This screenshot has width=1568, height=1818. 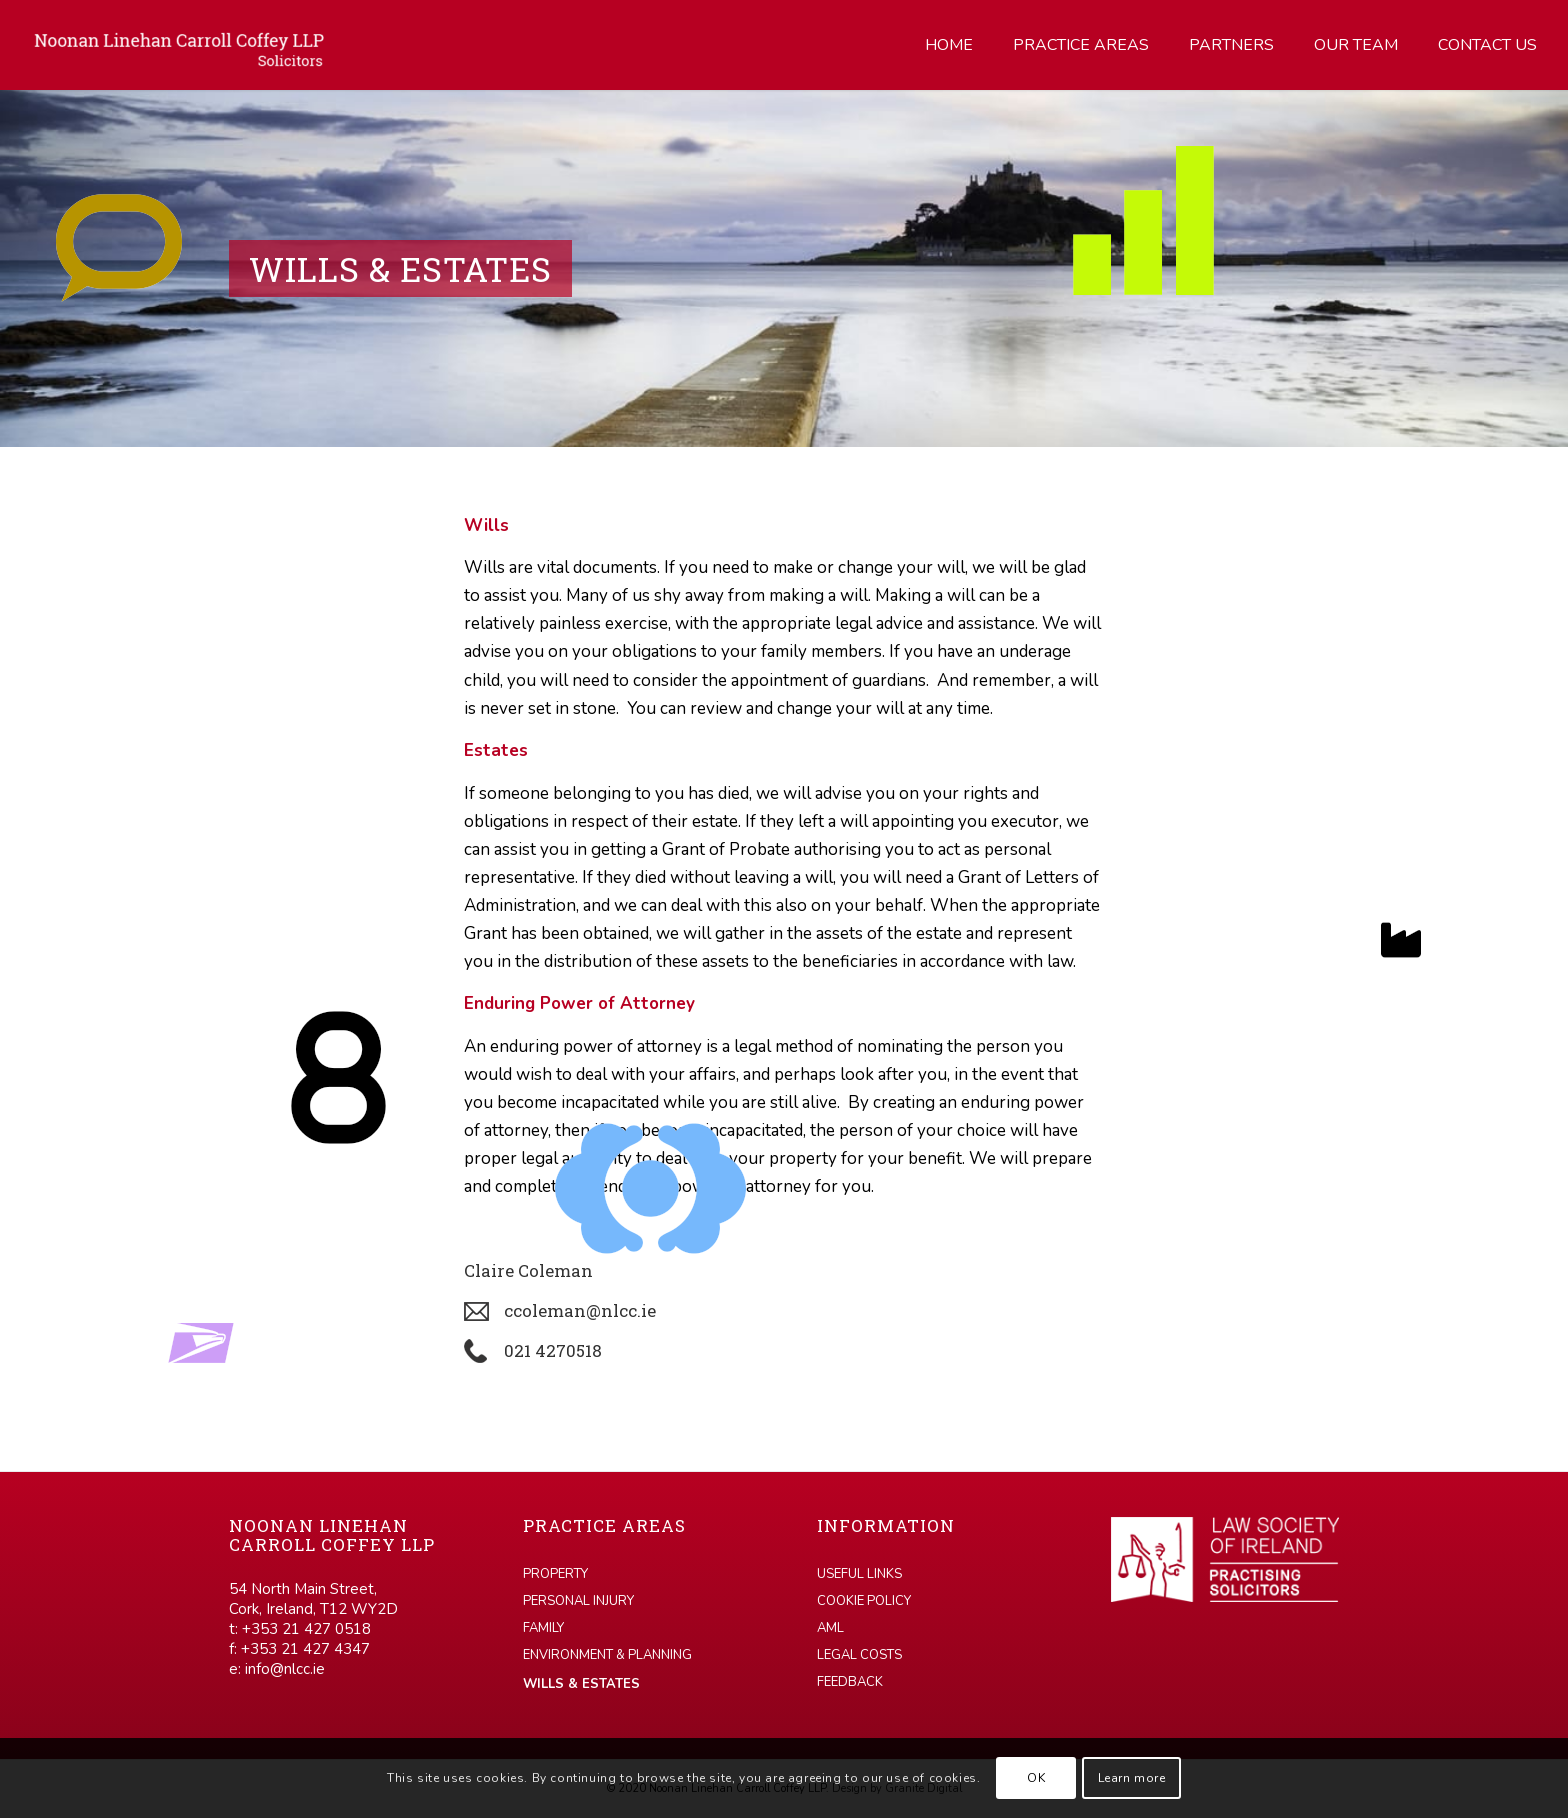 What do you see at coordinates (1143, 220) in the screenshot?
I see `open bookmeter app` at bounding box center [1143, 220].